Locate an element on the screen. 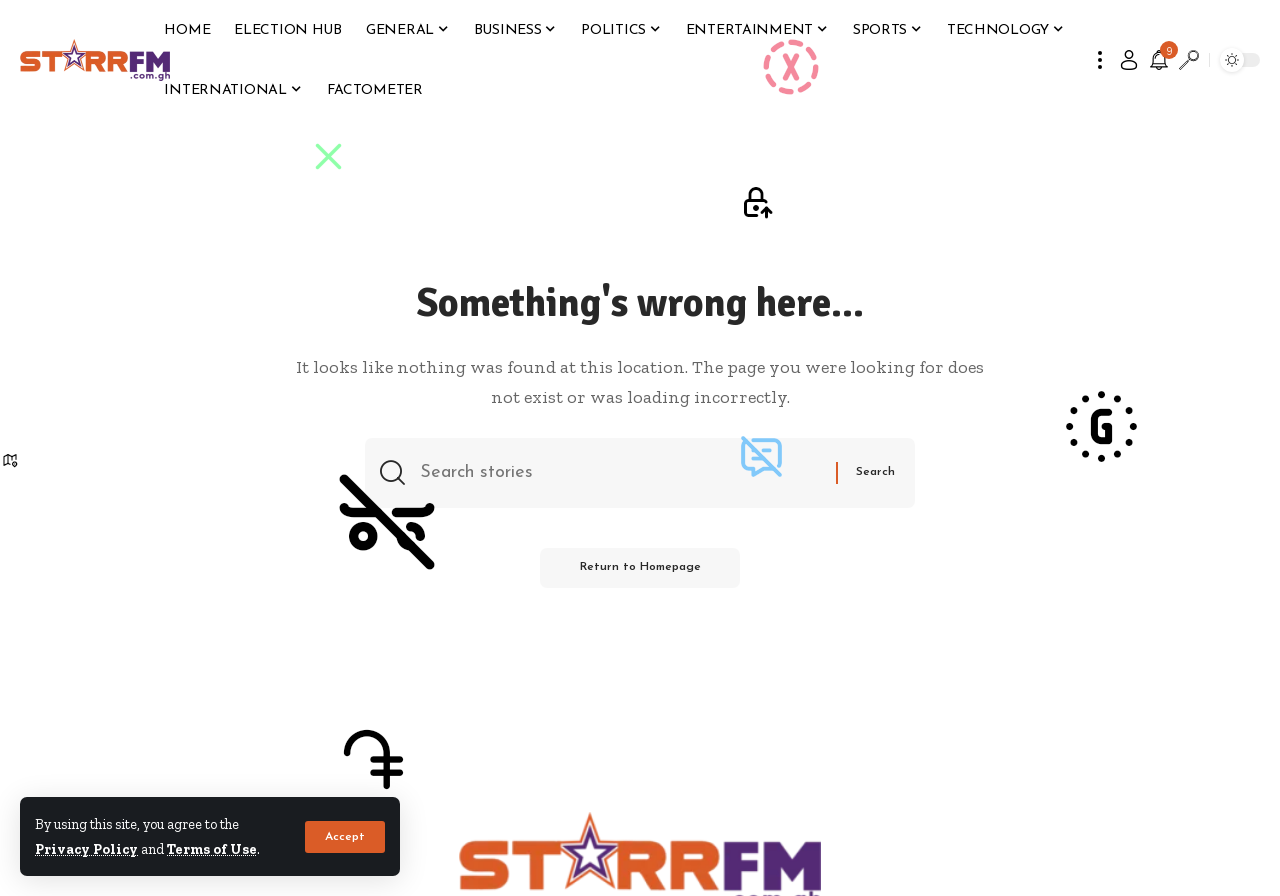 Image resolution: width=1280 pixels, height=896 pixels. cancel or remove a pending action is located at coordinates (791, 67).